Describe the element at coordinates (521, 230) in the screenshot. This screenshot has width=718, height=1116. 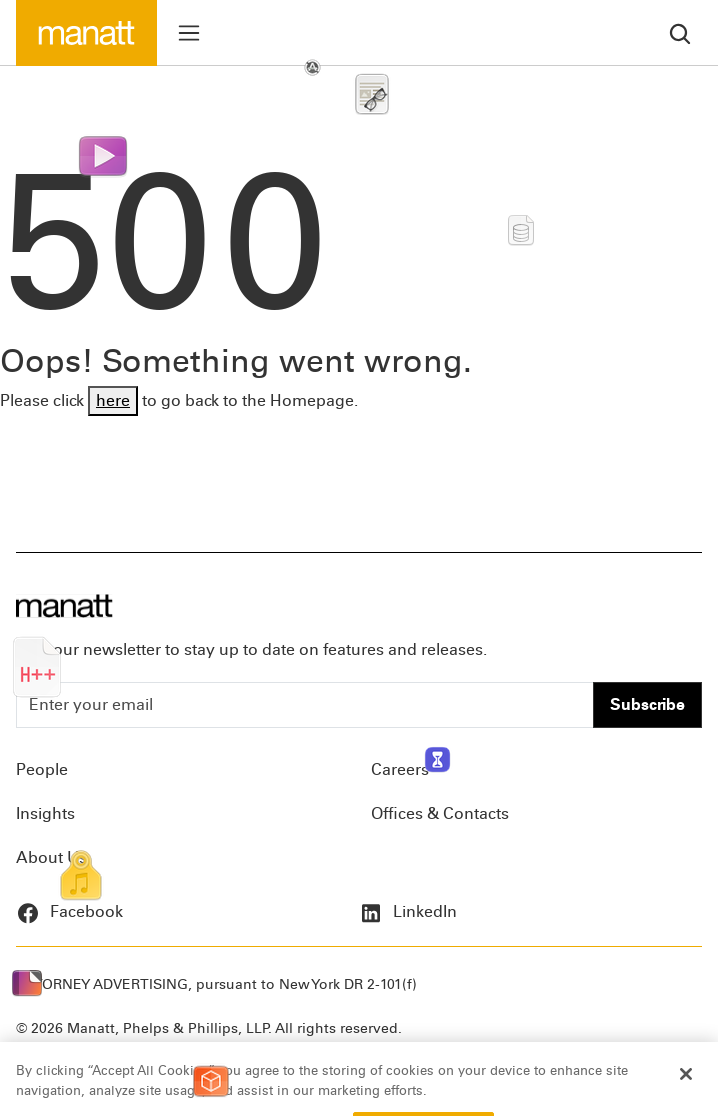
I see `open a database file` at that location.